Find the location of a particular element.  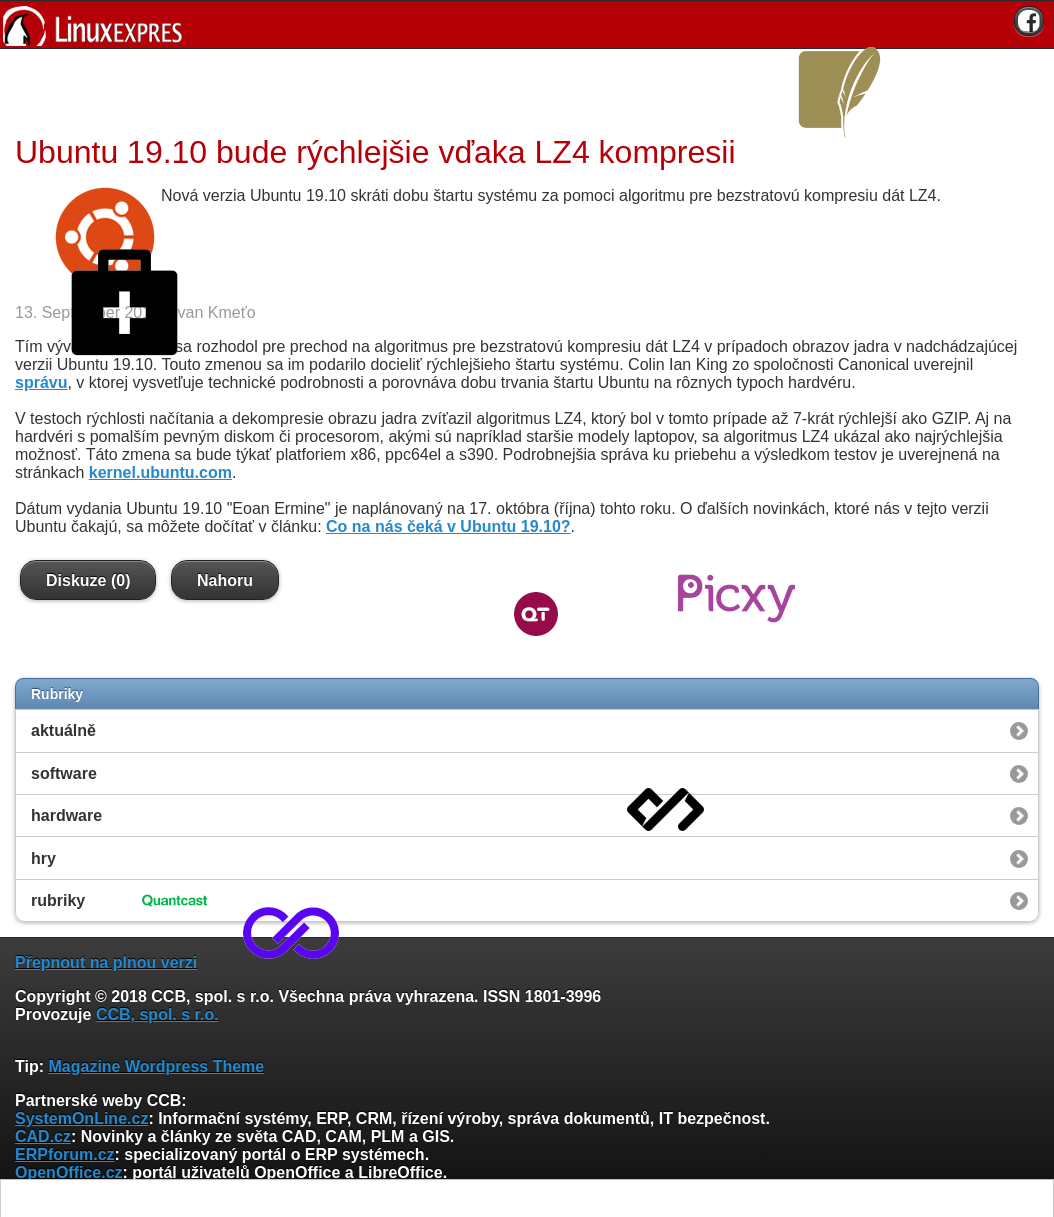

open daily.dev app is located at coordinates (665, 809).